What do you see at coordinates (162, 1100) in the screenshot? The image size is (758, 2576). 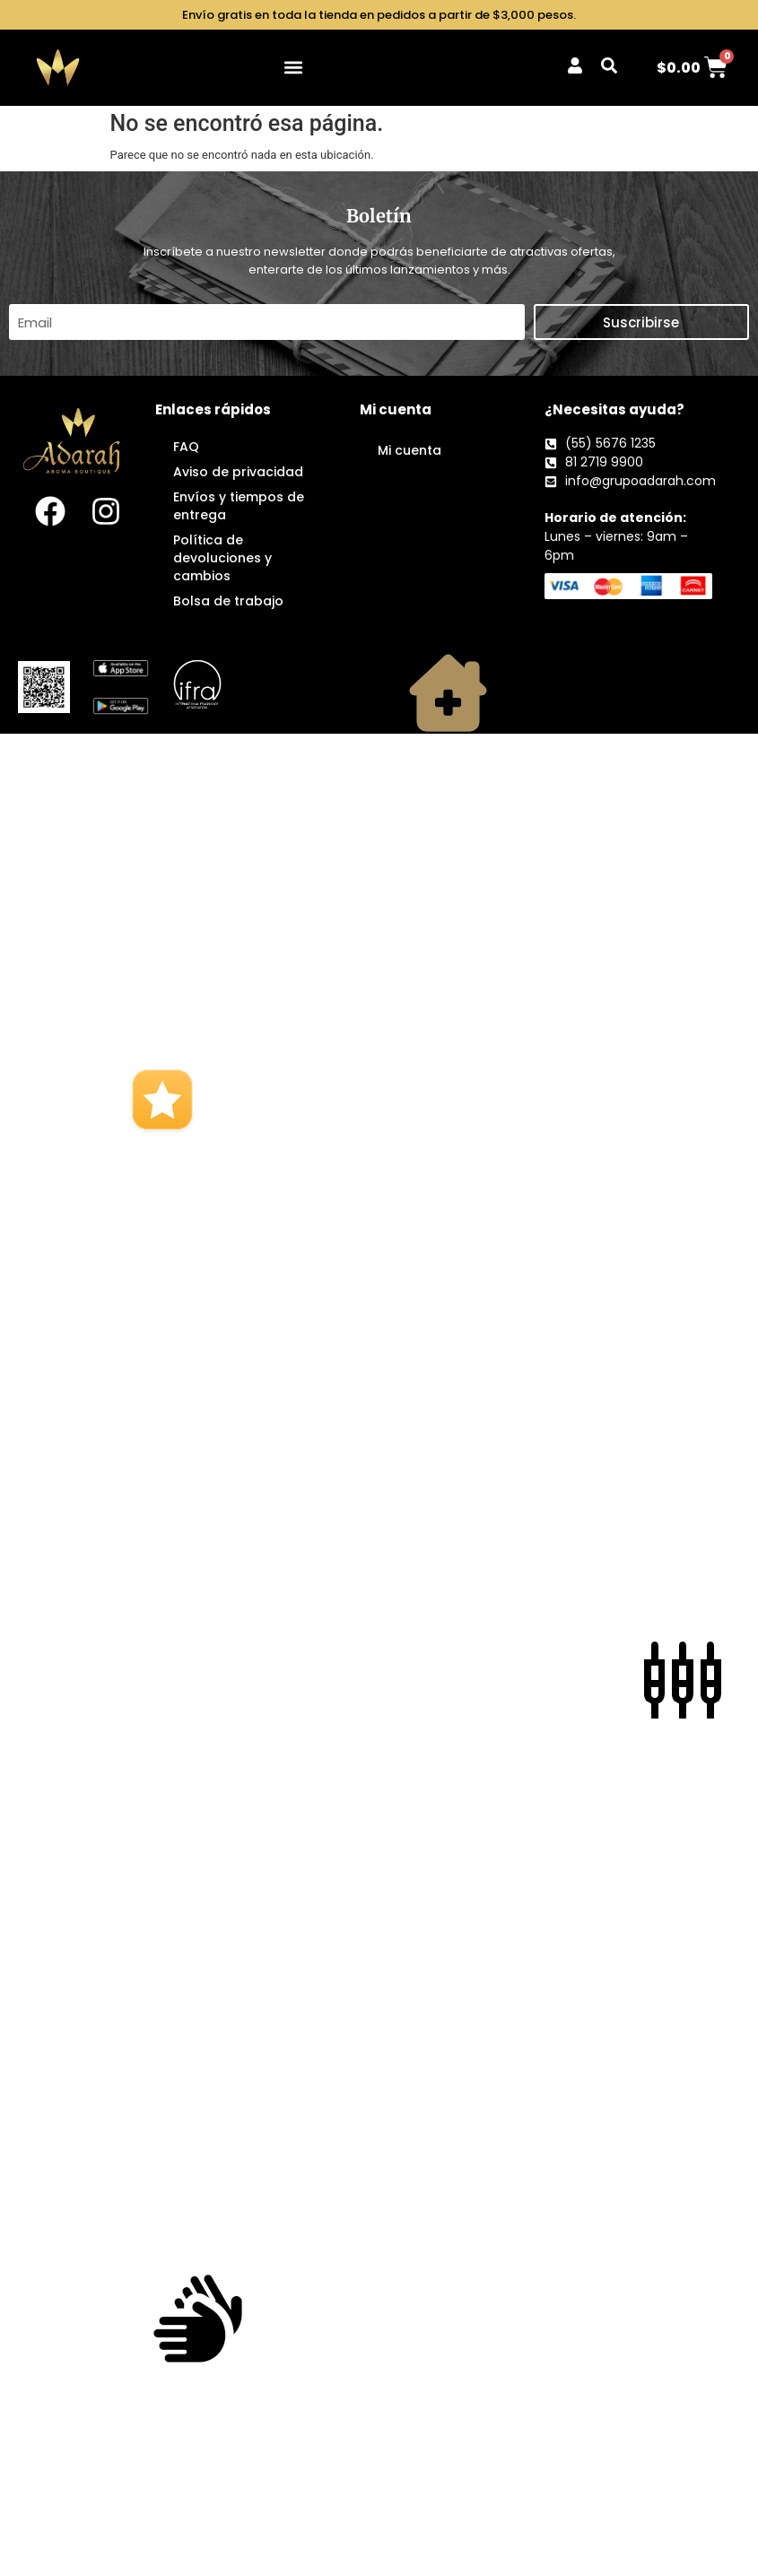 I see `view featured applications` at bounding box center [162, 1100].